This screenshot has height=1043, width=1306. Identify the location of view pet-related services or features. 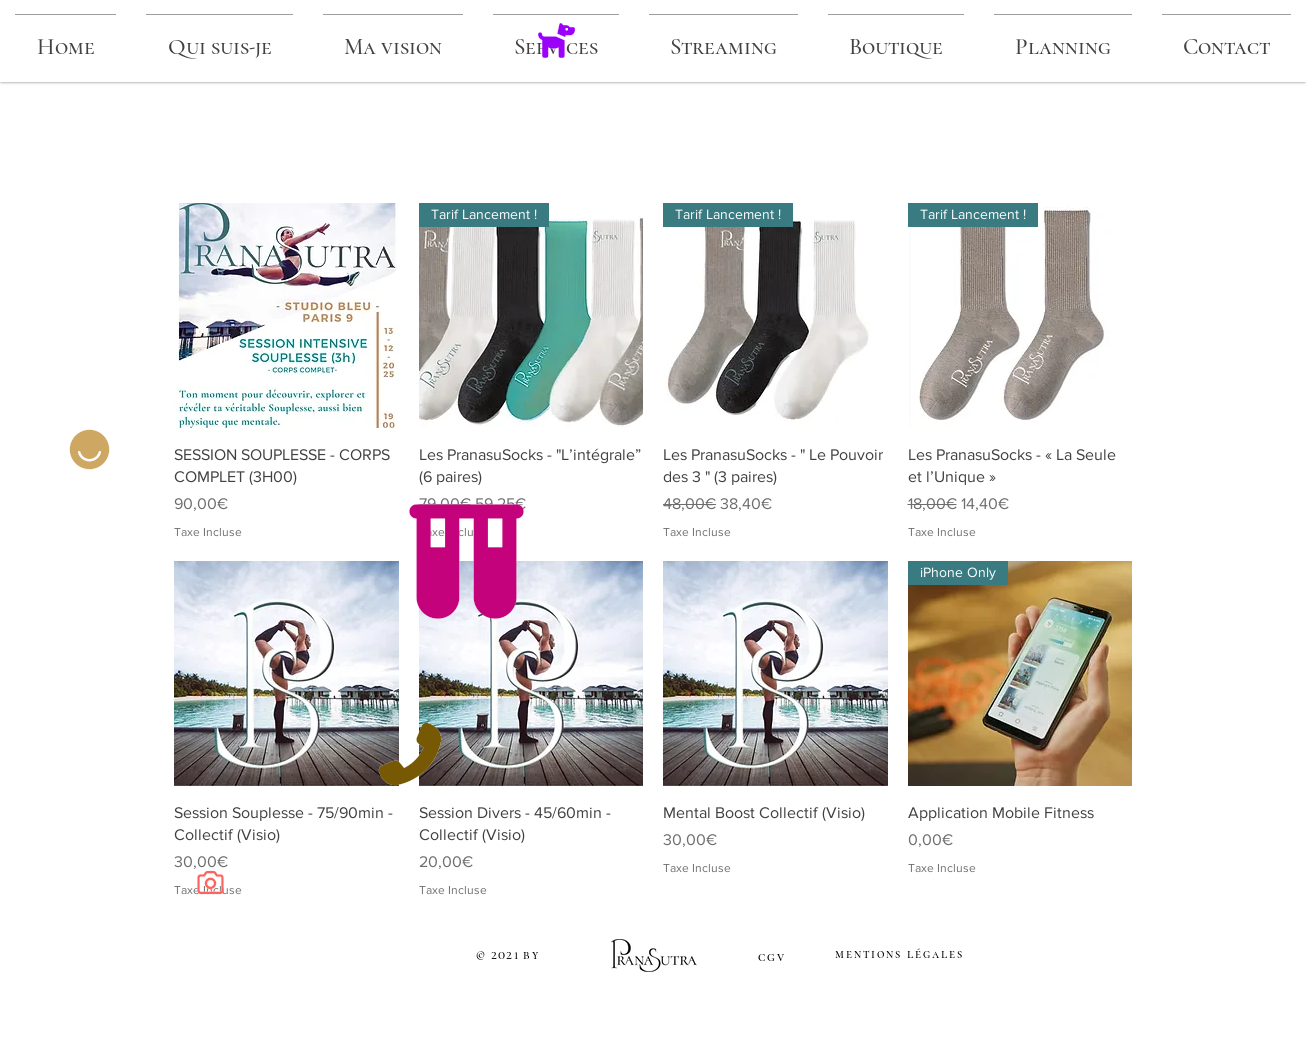
(556, 41).